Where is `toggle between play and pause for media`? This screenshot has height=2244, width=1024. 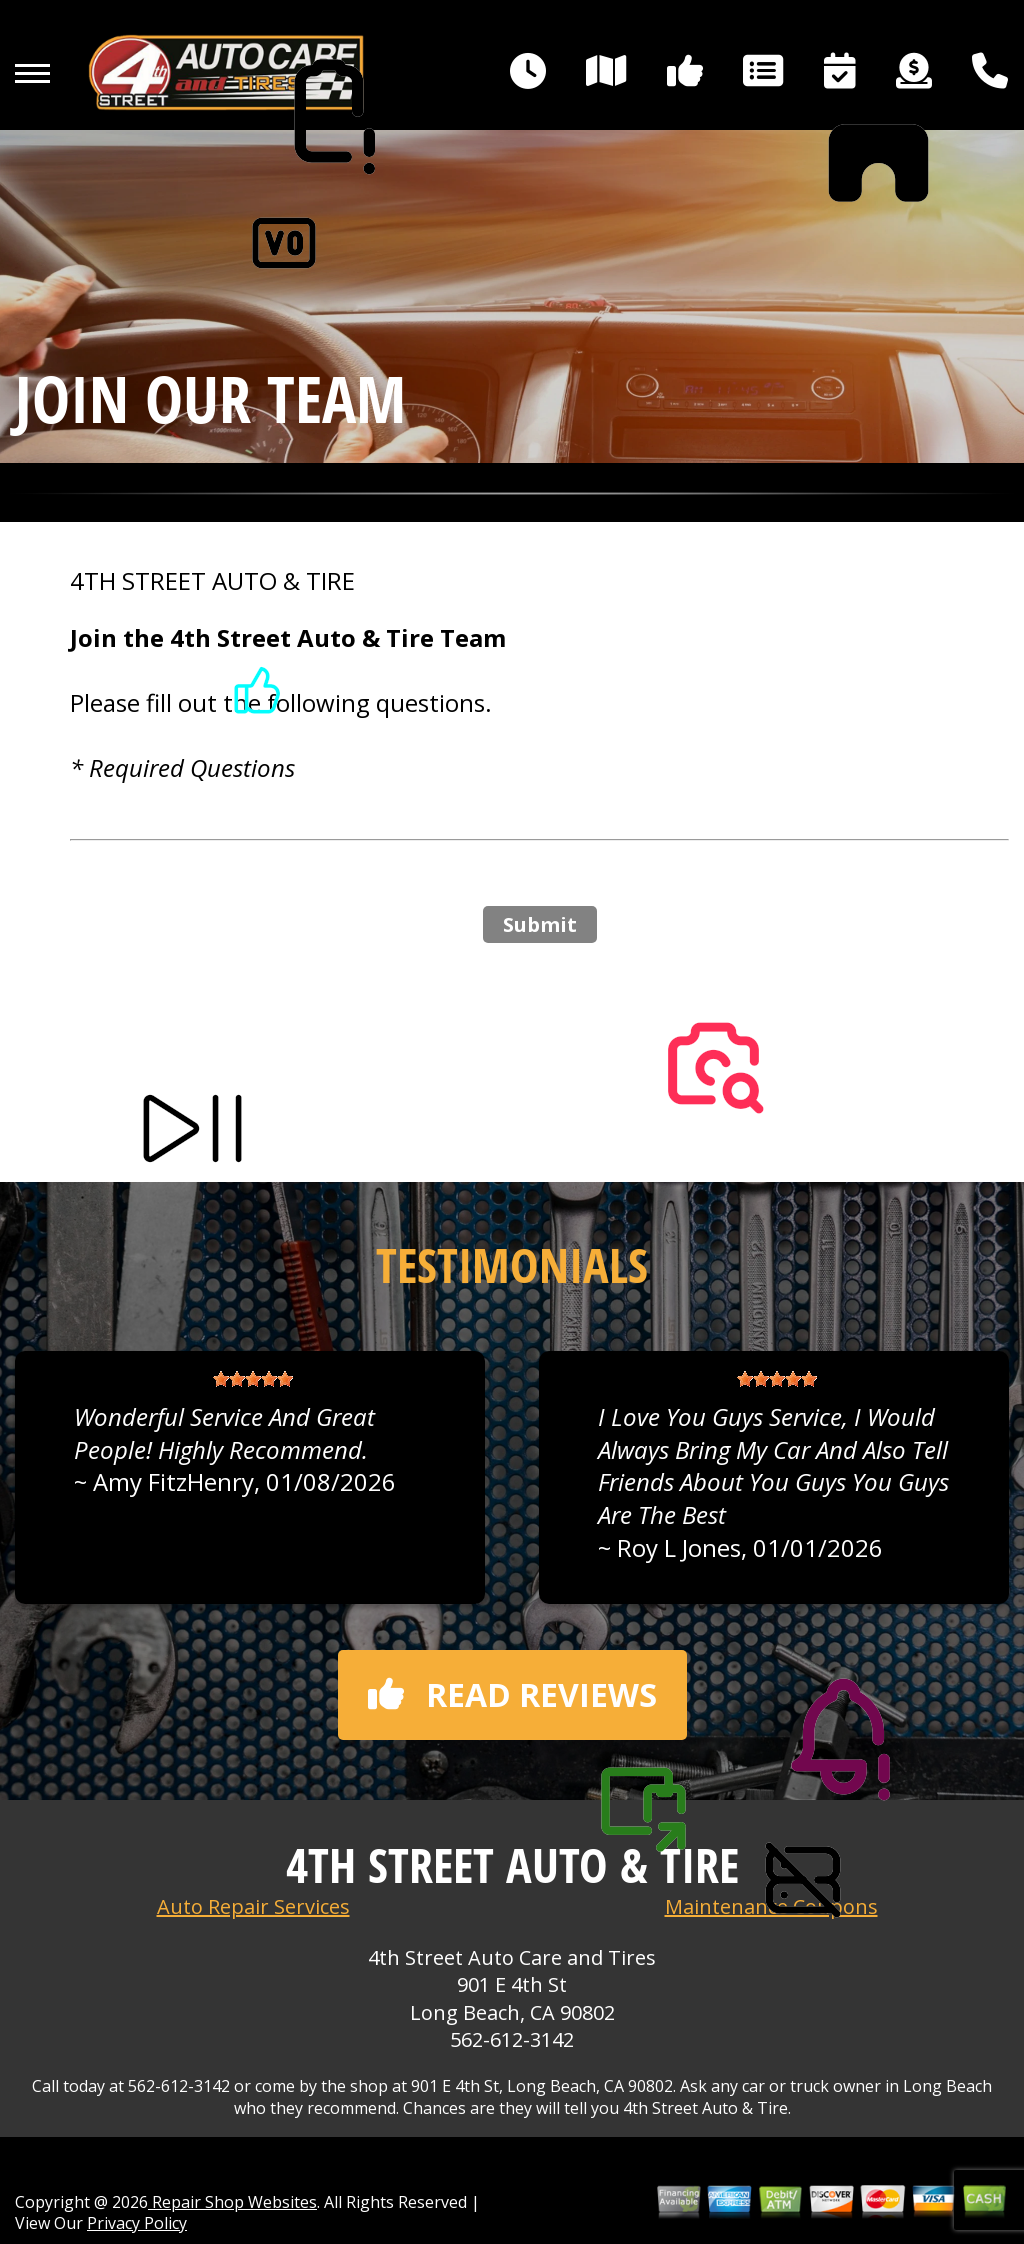
toggle between play and pause for media is located at coordinates (192, 1128).